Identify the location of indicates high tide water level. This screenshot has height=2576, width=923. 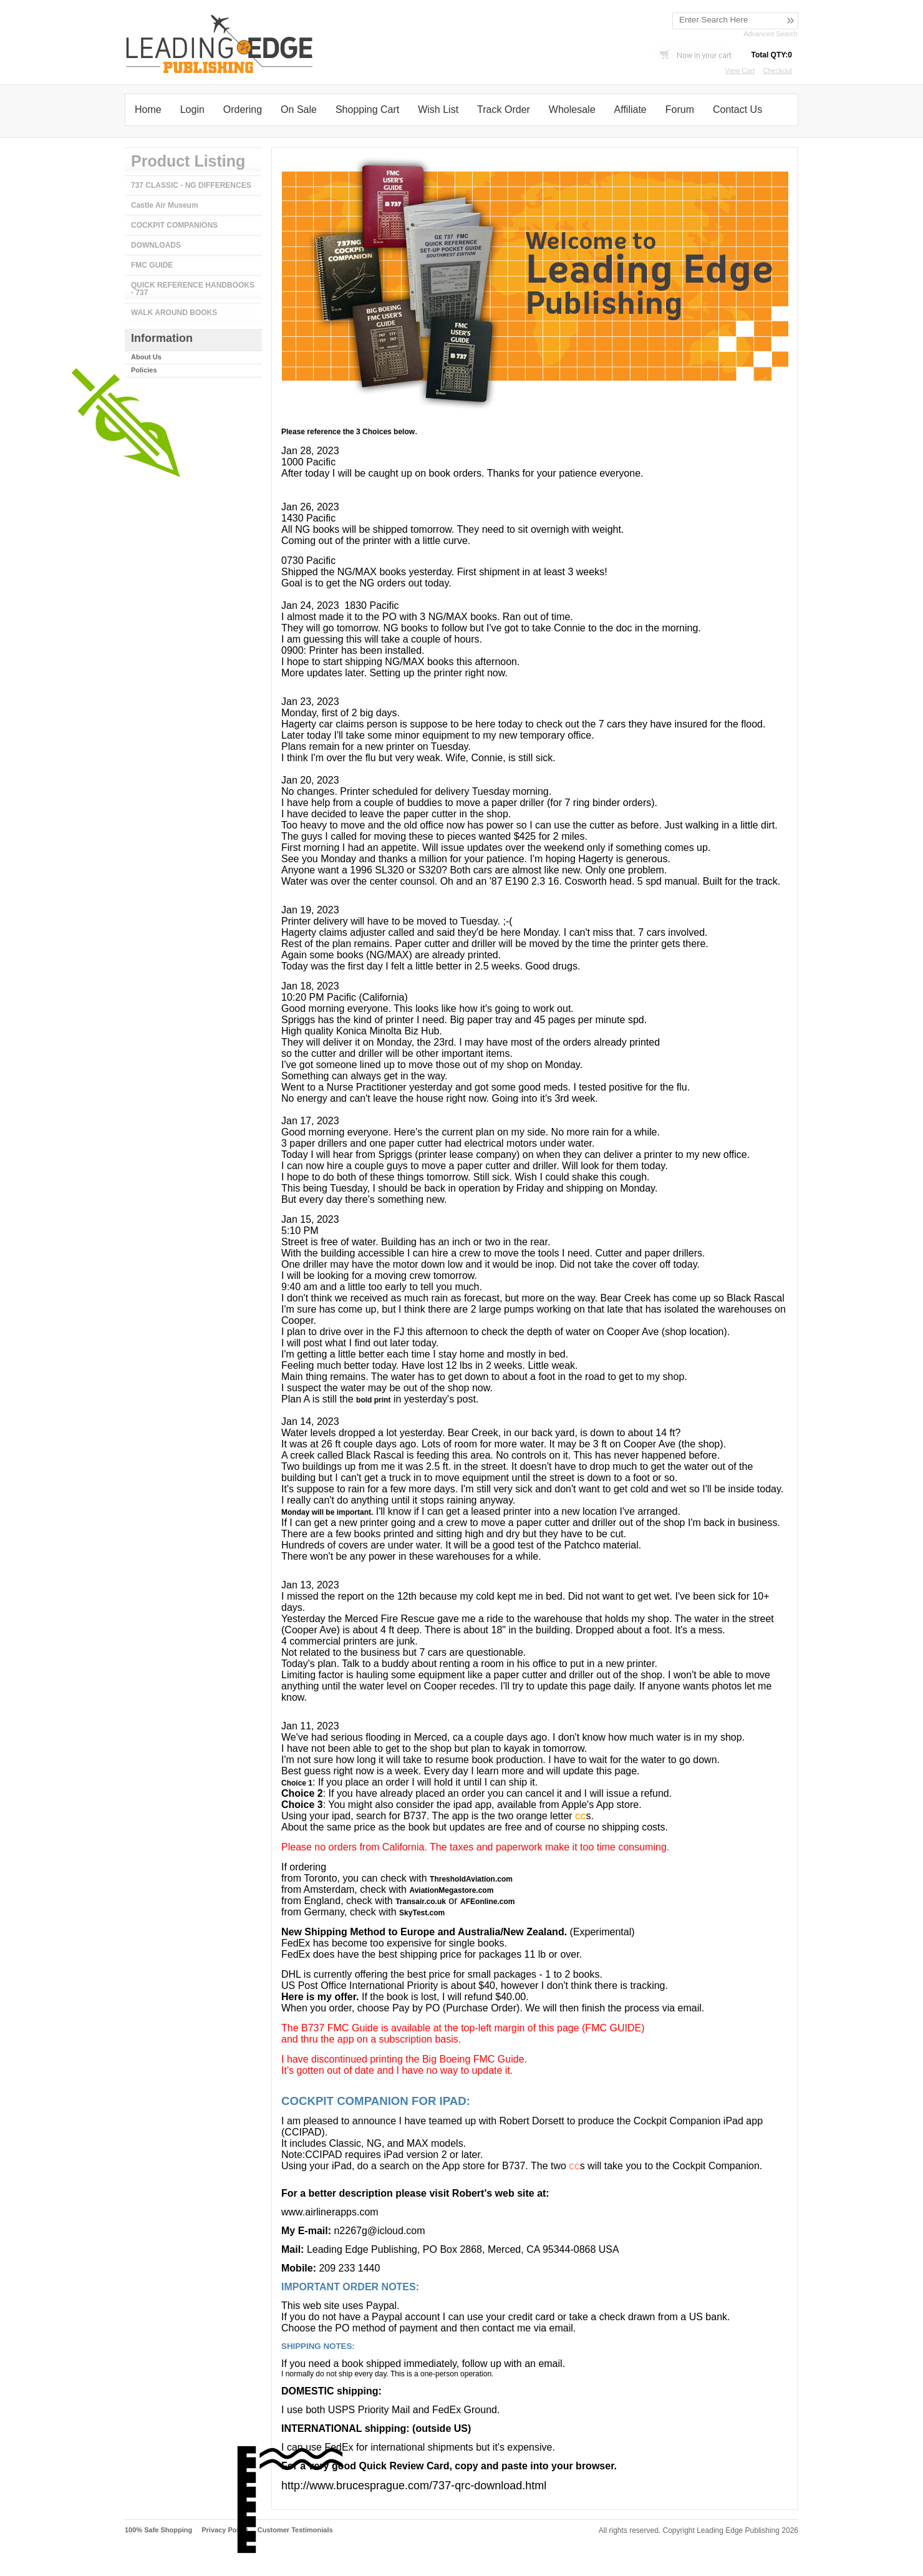
(287, 2499).